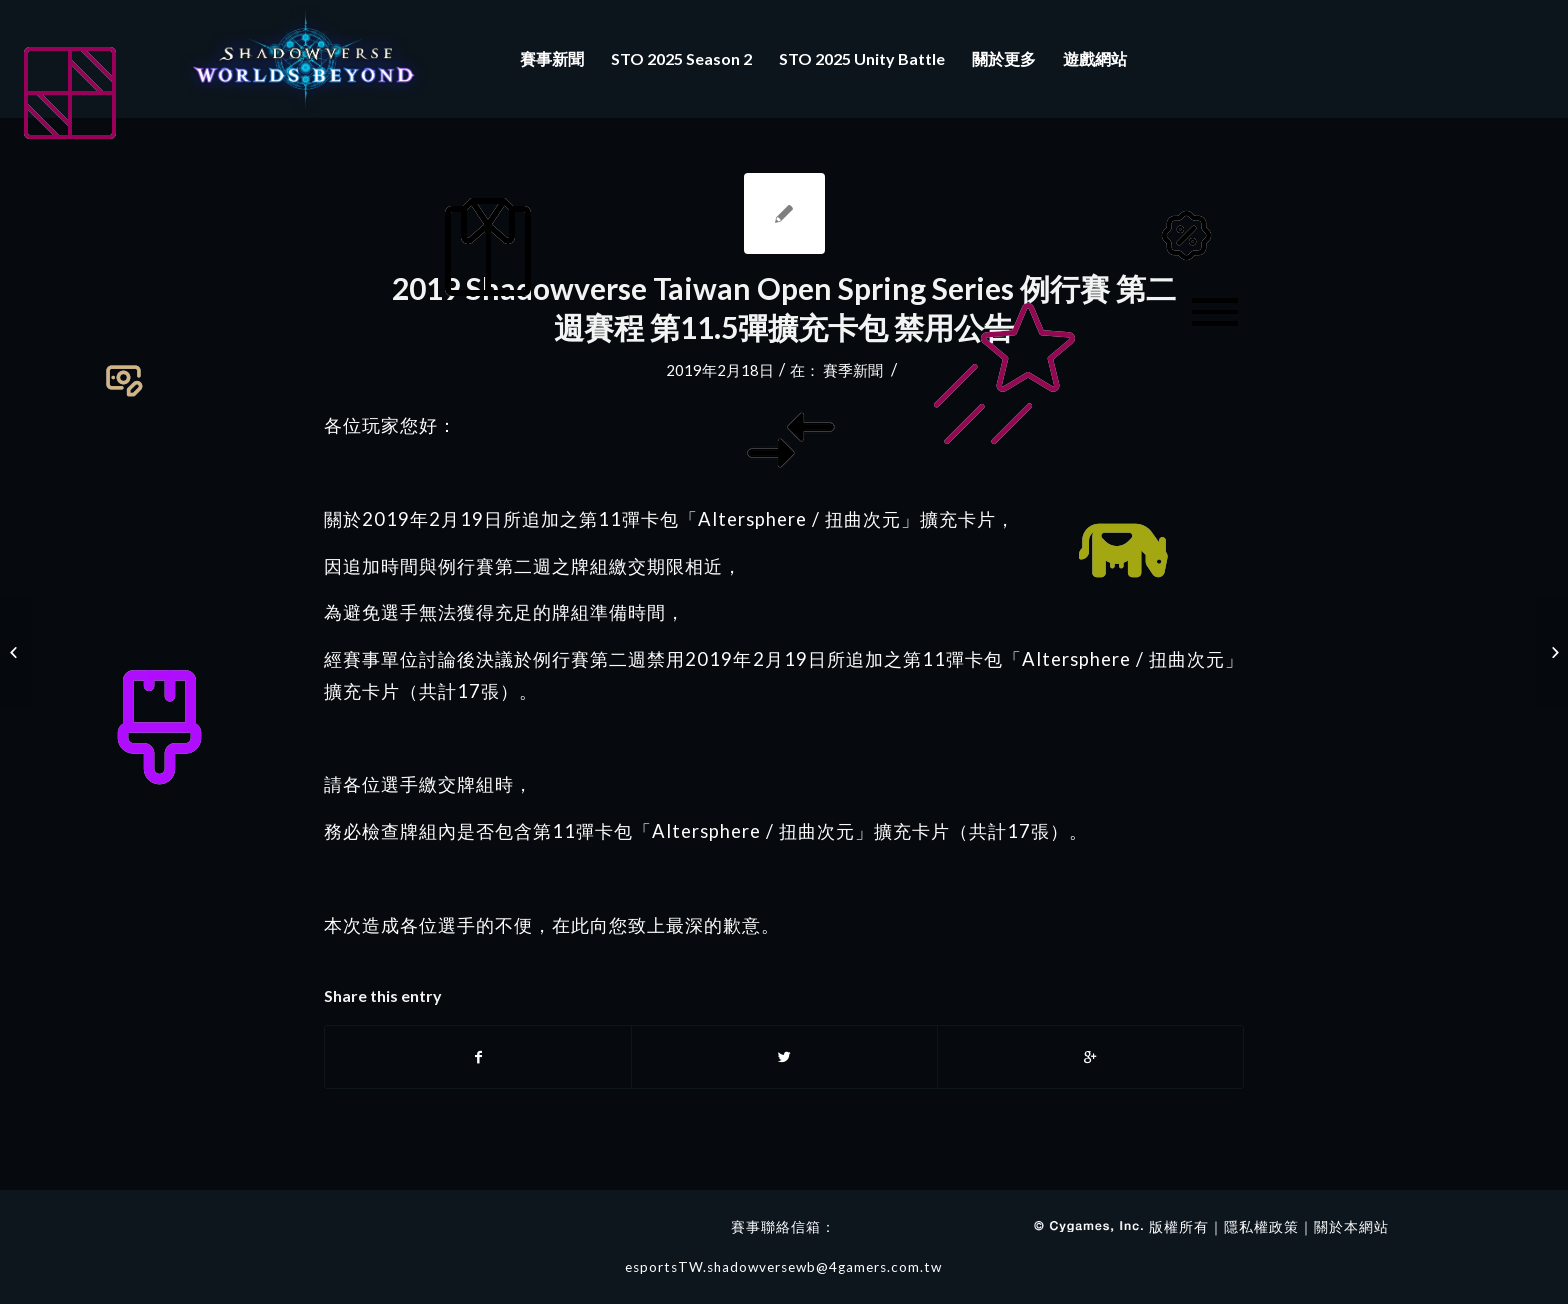 Image resolution: width=1568 pixels, height=1304 pixels. I want to click on compare two items or options, so click(791, 440).